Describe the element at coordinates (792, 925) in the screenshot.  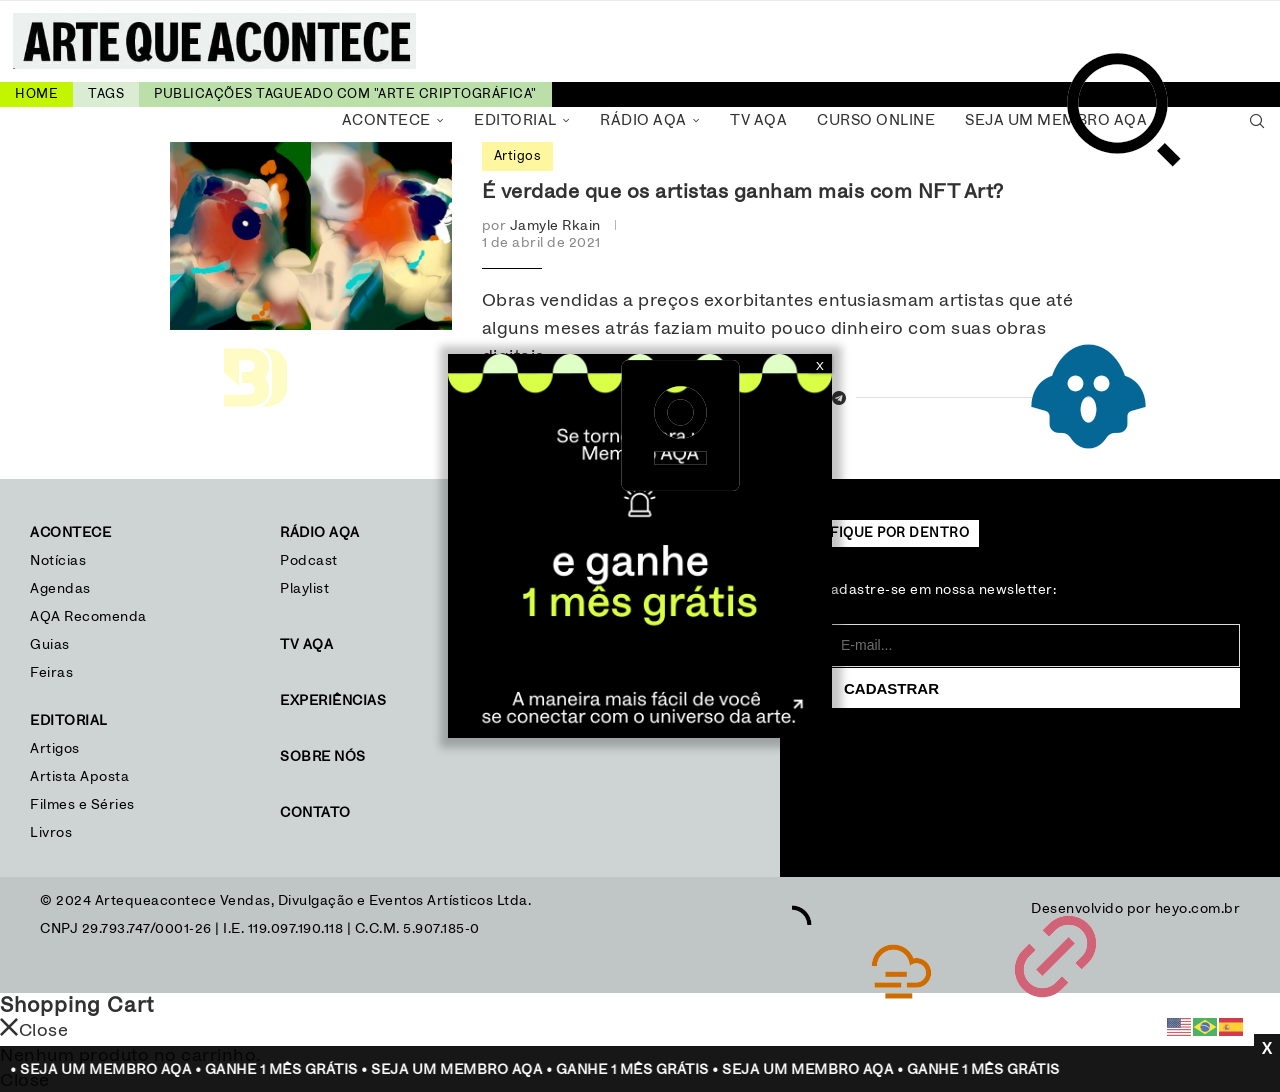
I see `indicates content is loading` at that location.